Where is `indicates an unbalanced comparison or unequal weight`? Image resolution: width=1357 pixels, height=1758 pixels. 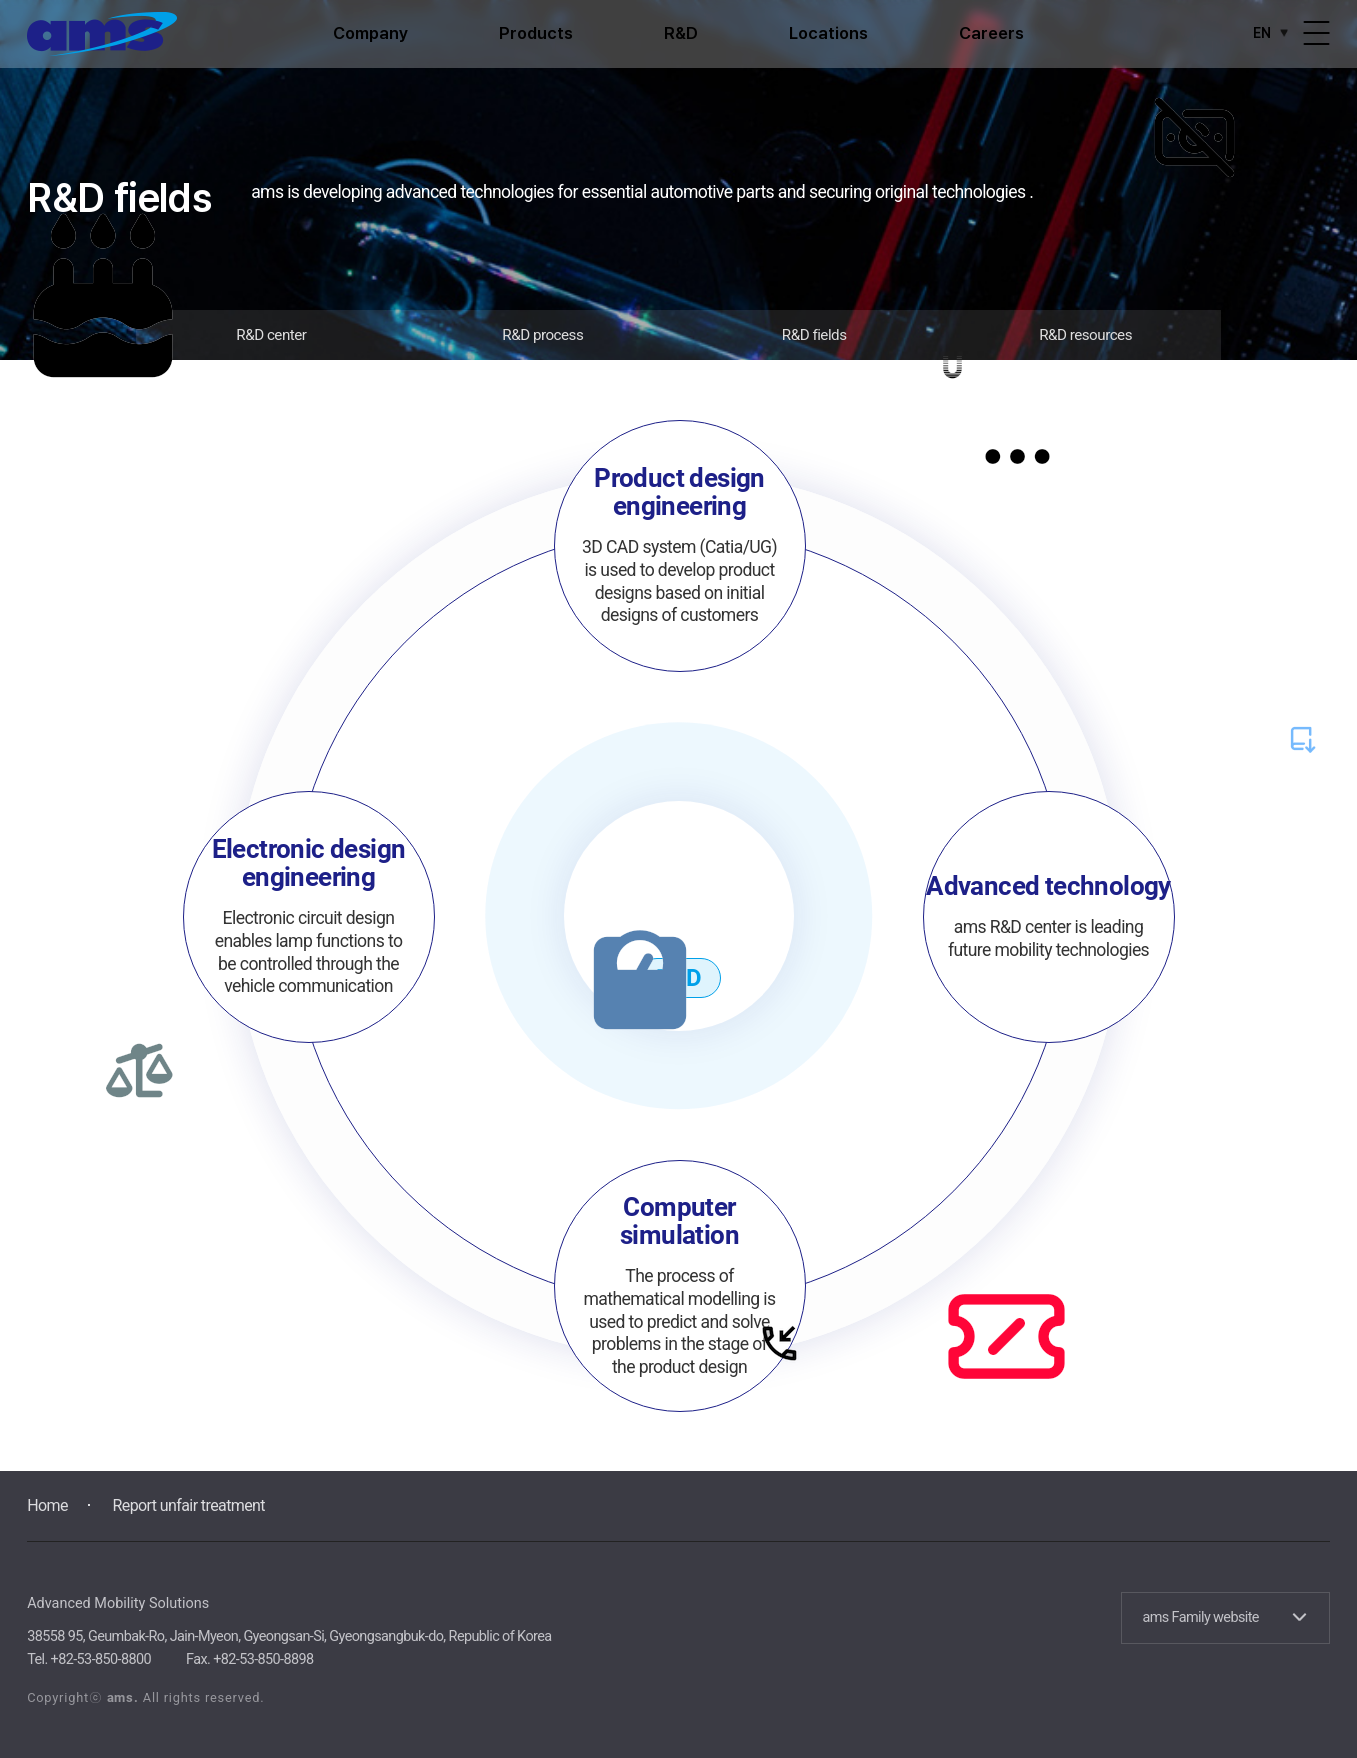
indicates an unbalanced comparison or unequal weight is located at coordinates (139, 1070).